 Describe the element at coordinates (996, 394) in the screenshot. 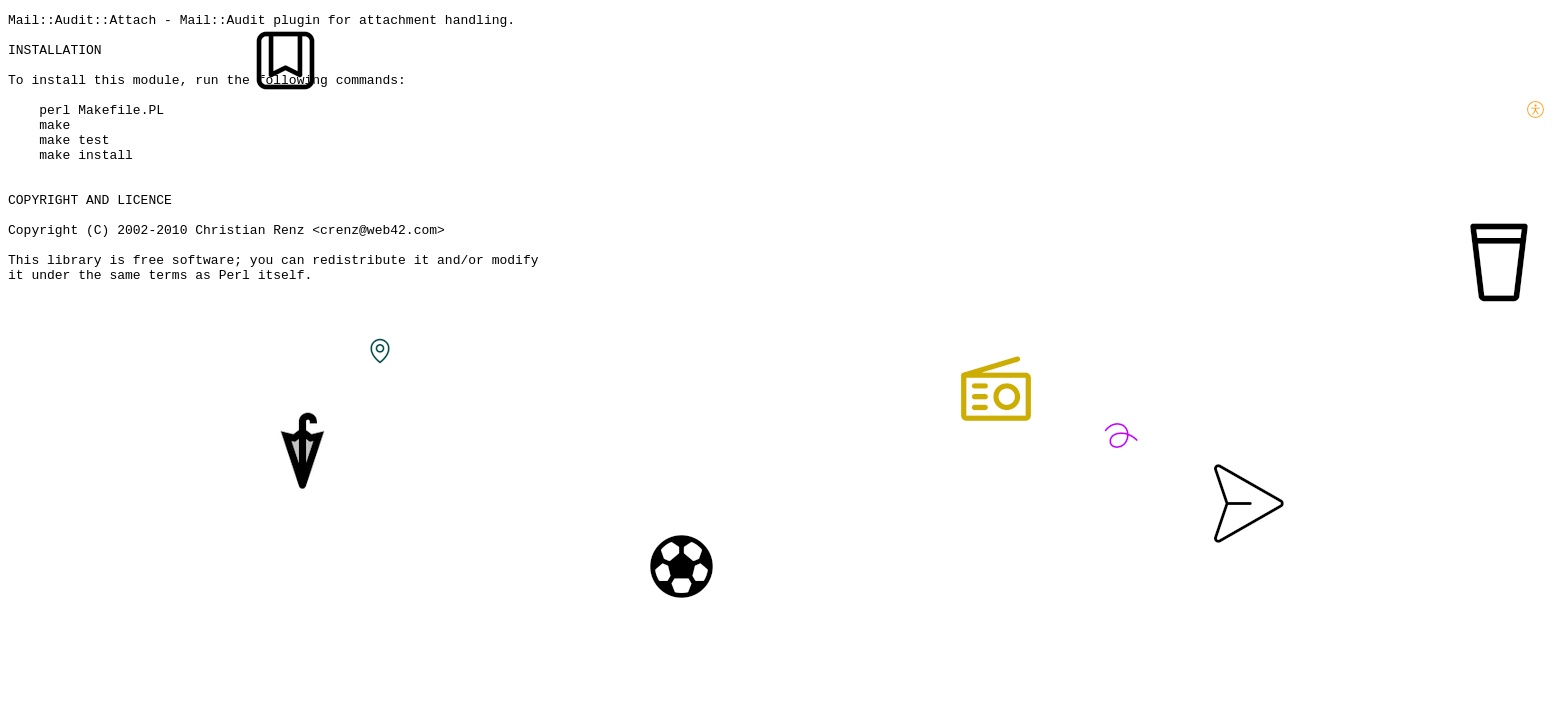

I see `open radio or audio streaming` at that location.